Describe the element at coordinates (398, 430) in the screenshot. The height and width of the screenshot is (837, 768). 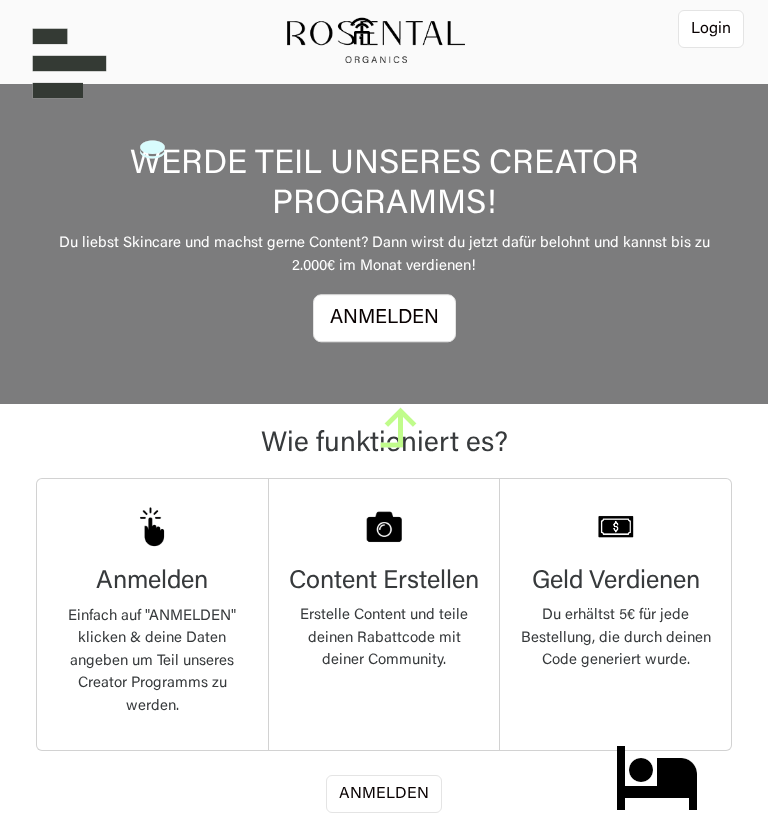
I see `turn right then continue forward` at that location.